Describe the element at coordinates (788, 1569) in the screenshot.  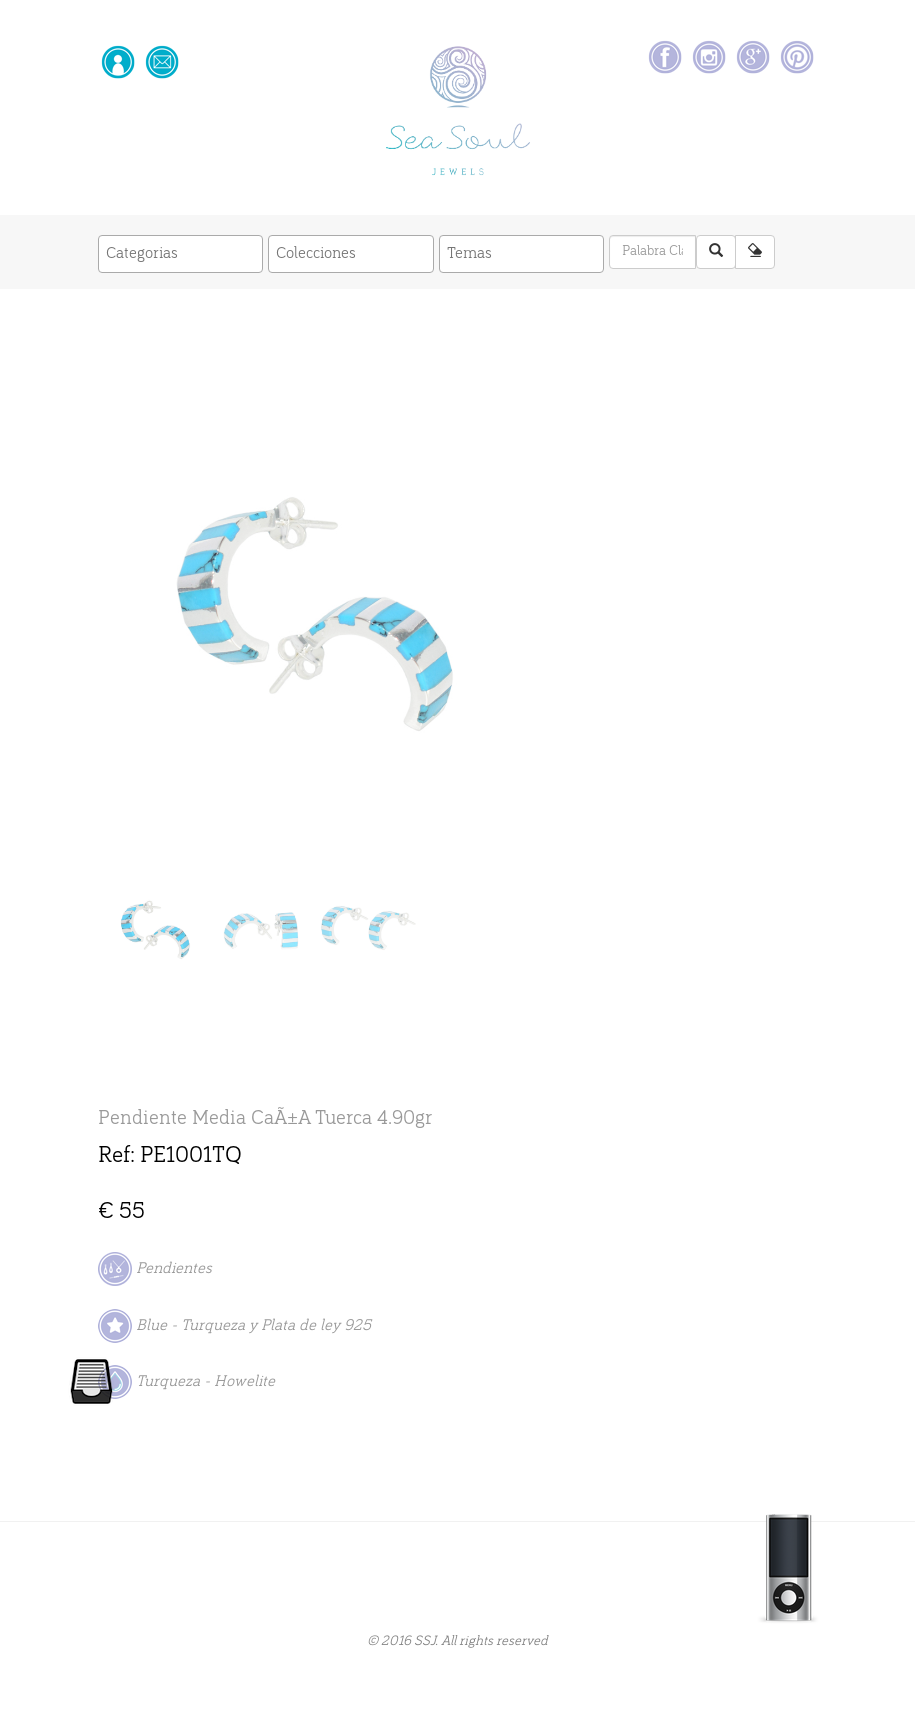
I see `iPod nano device in your connected devices` at that location.